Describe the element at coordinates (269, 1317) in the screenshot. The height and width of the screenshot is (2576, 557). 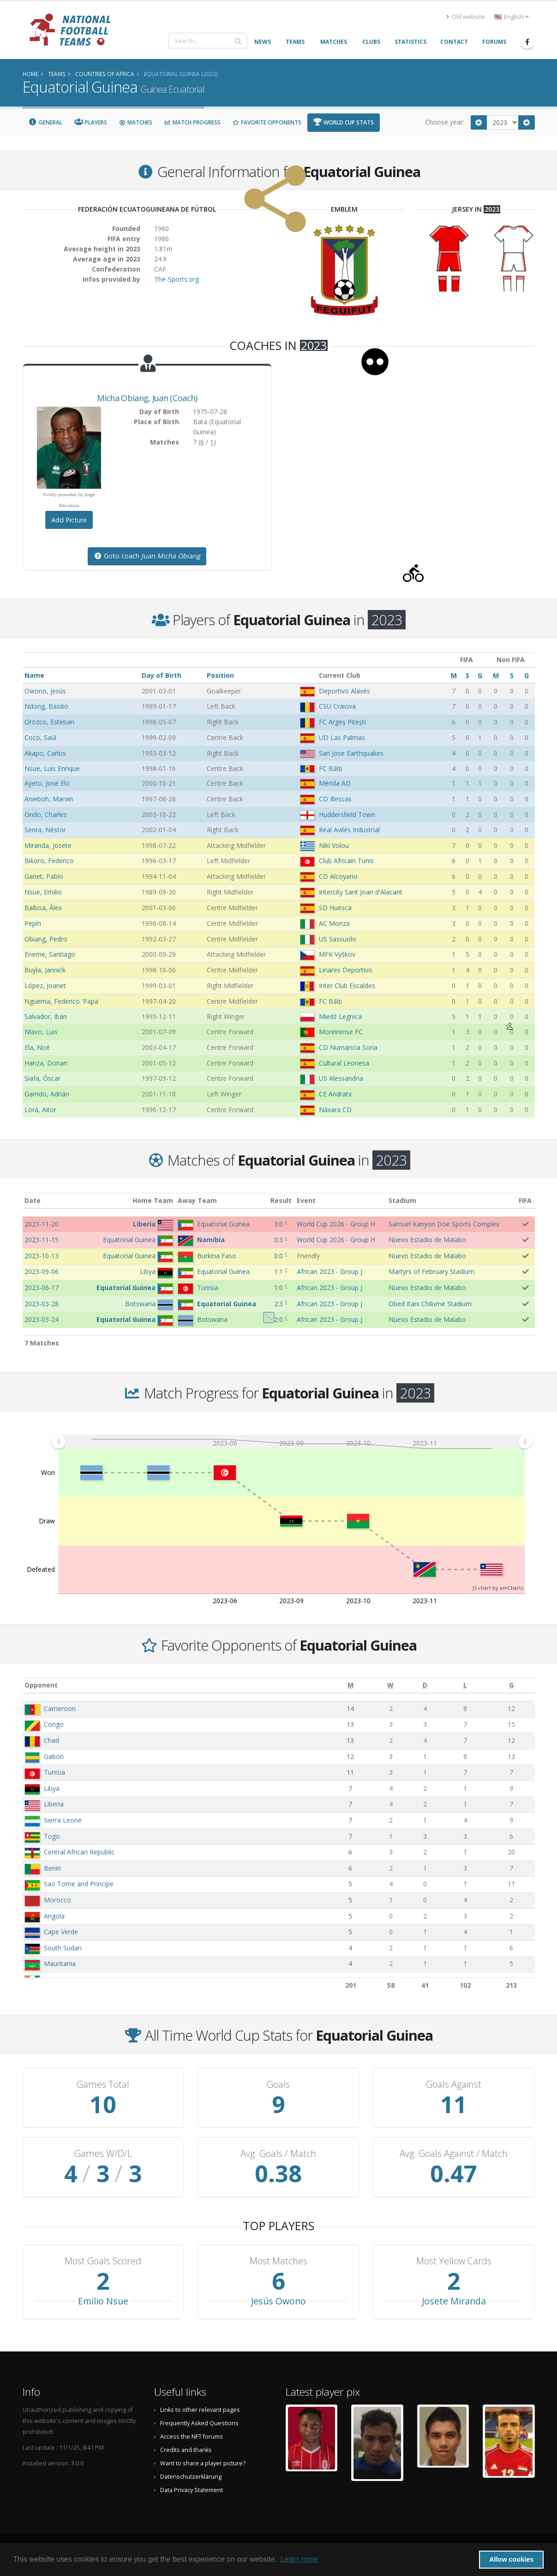
I see `roll dice or generate random number` at that location.